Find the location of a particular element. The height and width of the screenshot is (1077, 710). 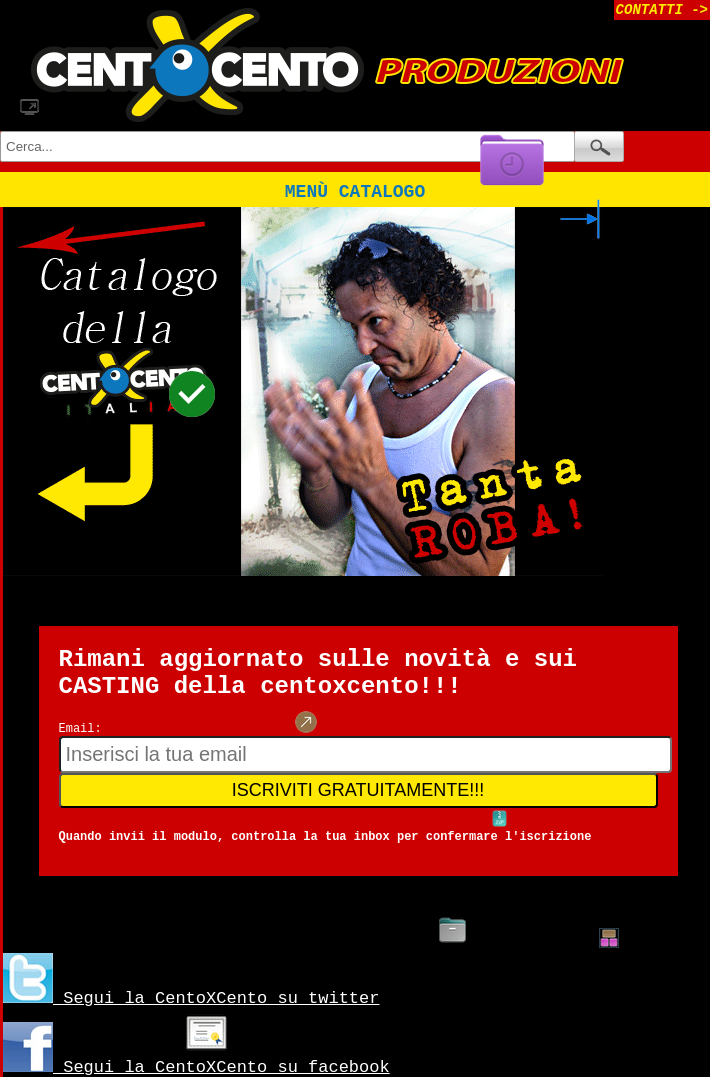

select all items in the current view is located at coordinates (609, 938).